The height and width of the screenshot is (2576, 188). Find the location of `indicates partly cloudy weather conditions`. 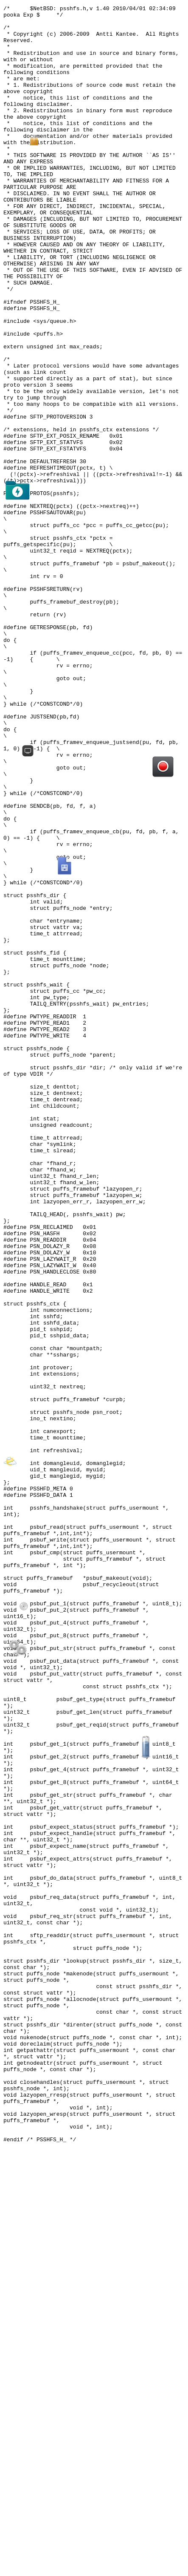

indicates partly cloudy weather conditions is located at coordinates (10, 1462).